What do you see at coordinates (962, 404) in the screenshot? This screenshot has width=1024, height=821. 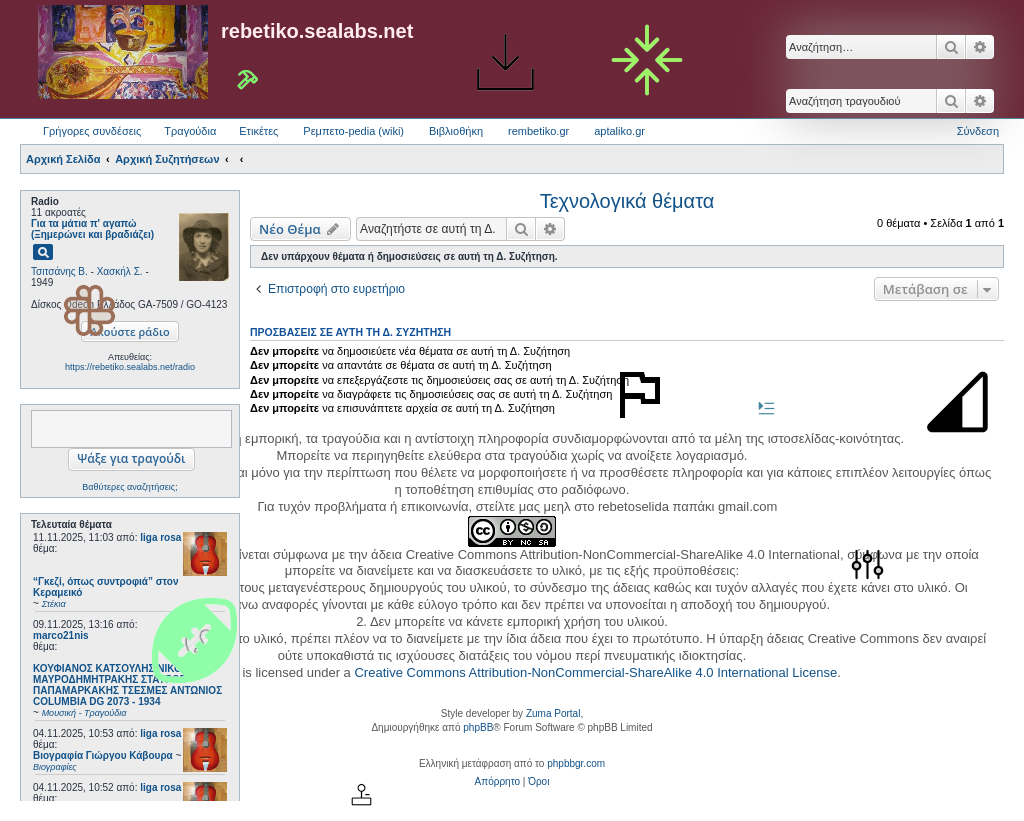 I see `indicates medium cellular signal strength` at bounding box center [962, 404].